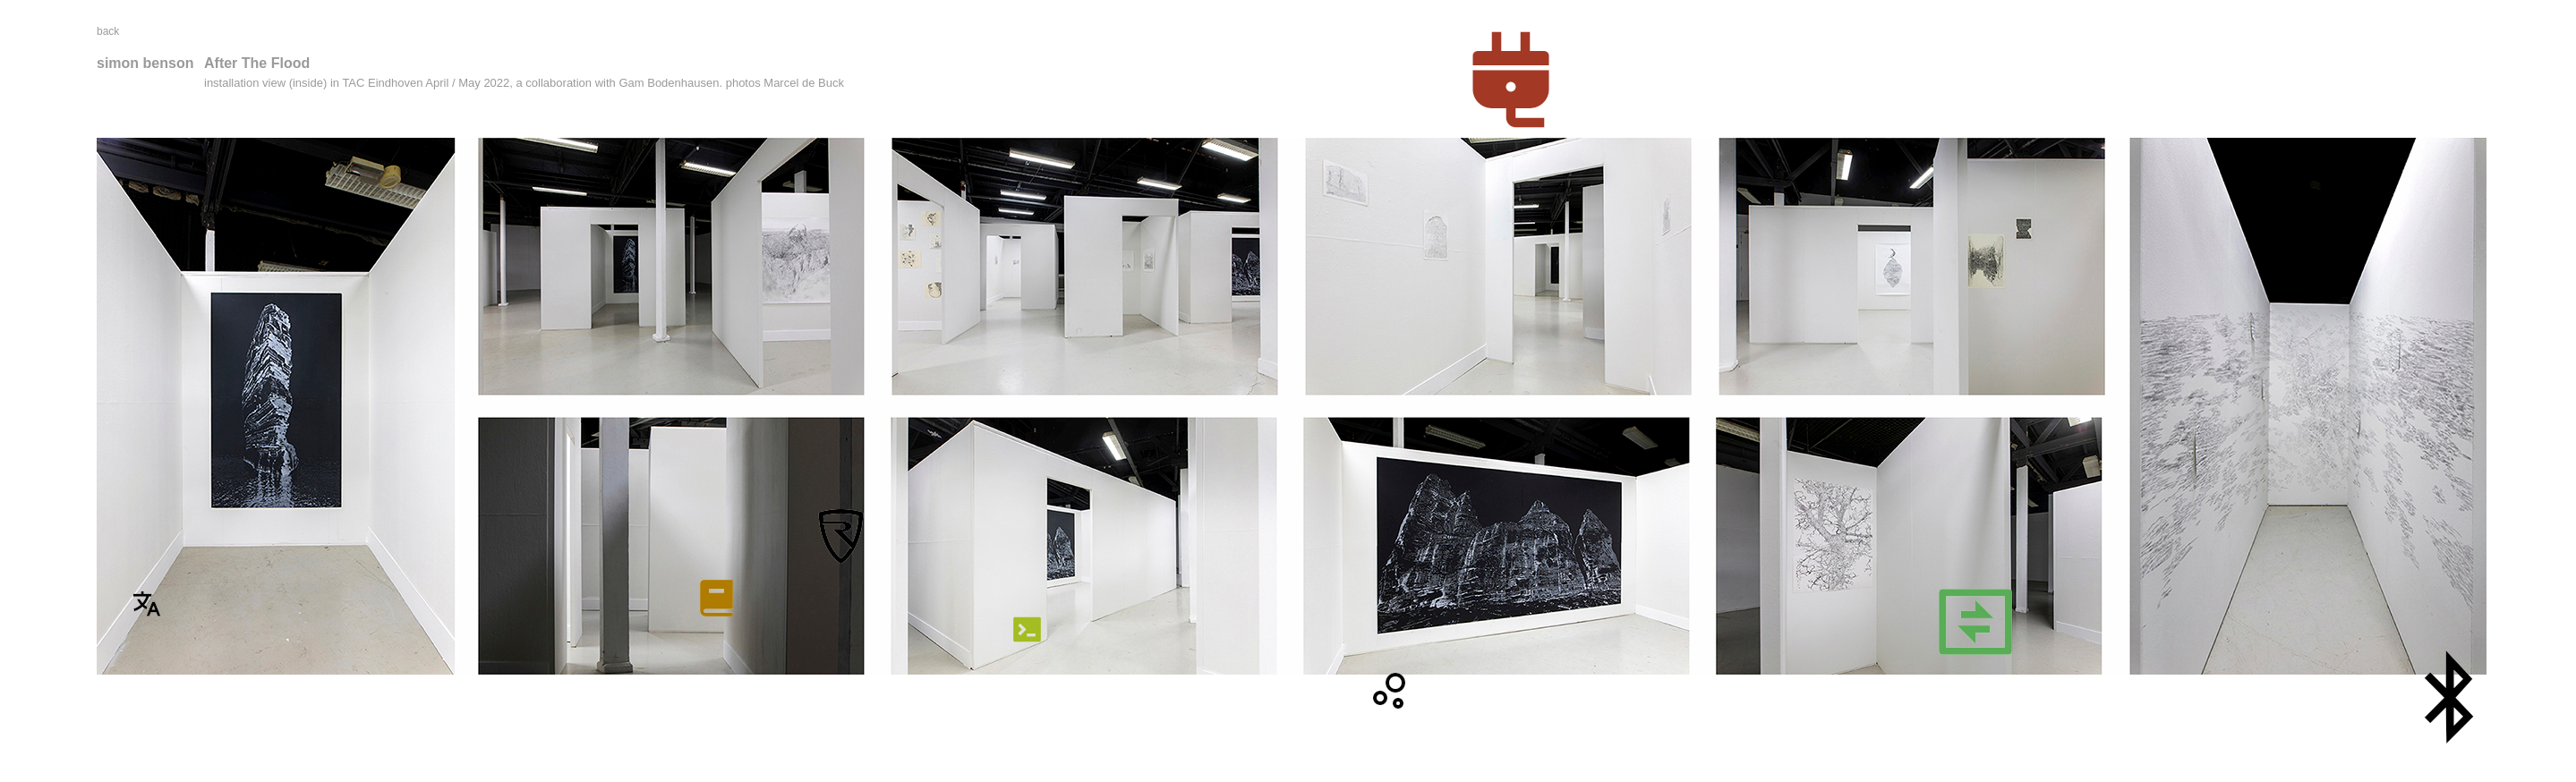 This screenshot has height=782, width=2576. I want to click on bluetooth connectivity status, so click(2449, 697).